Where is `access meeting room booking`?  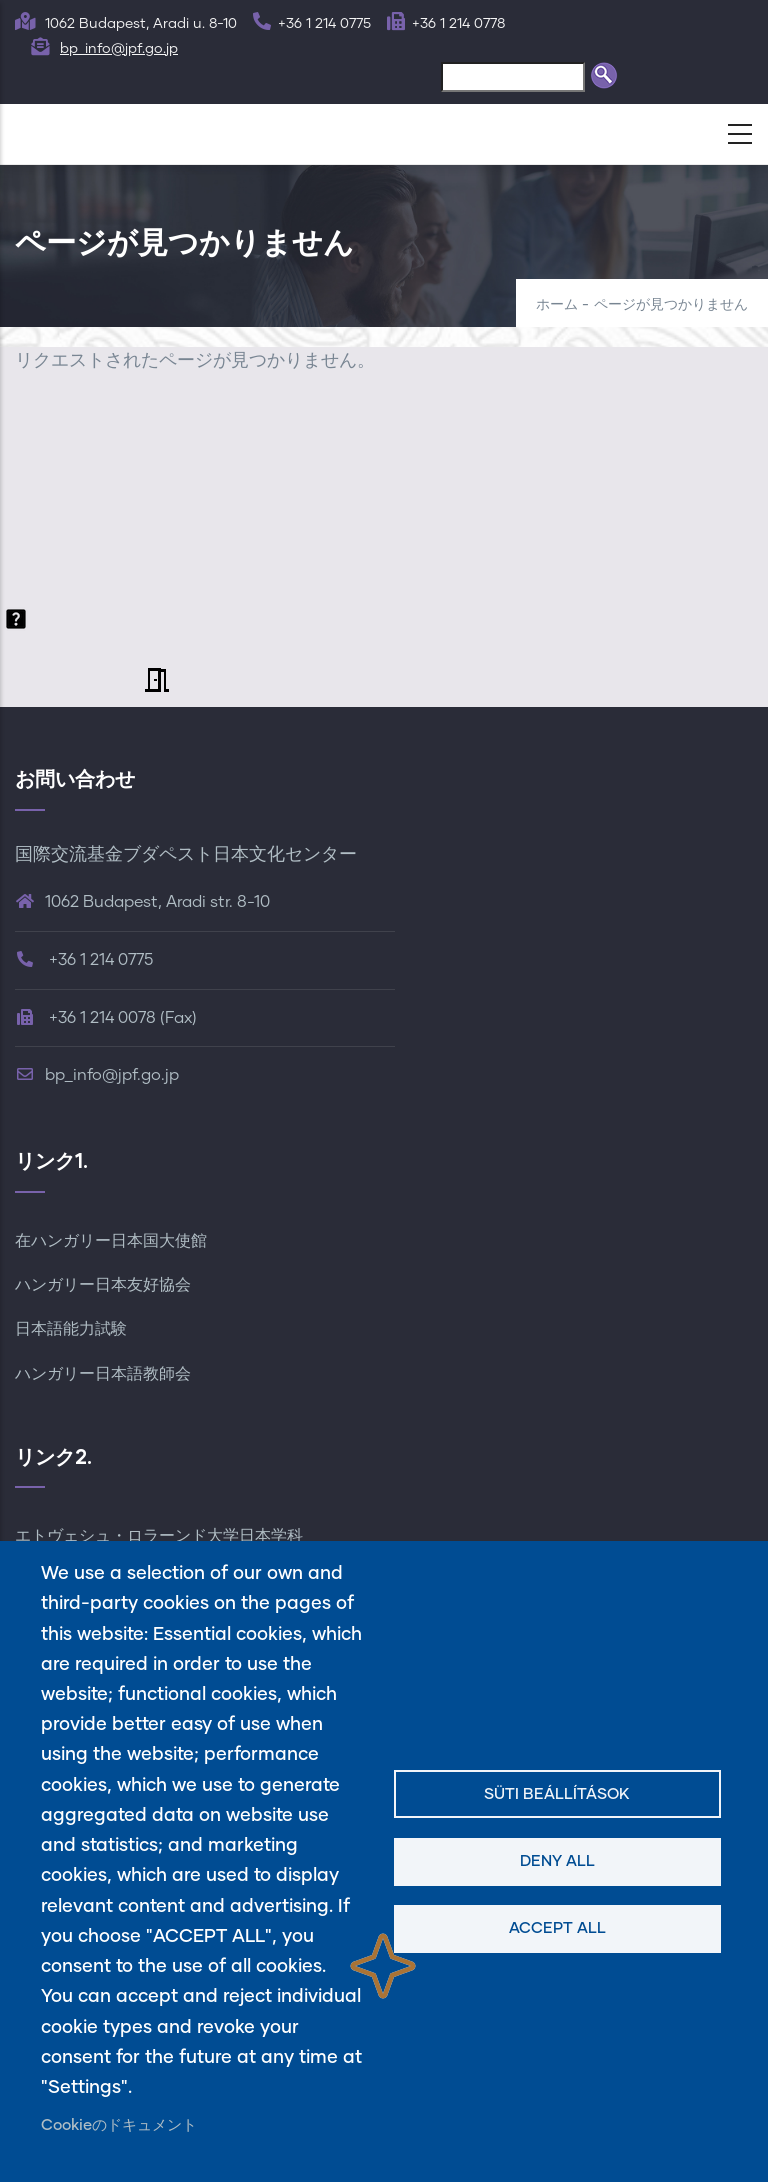
access meeting room booking is located at coordinates (157, 680).